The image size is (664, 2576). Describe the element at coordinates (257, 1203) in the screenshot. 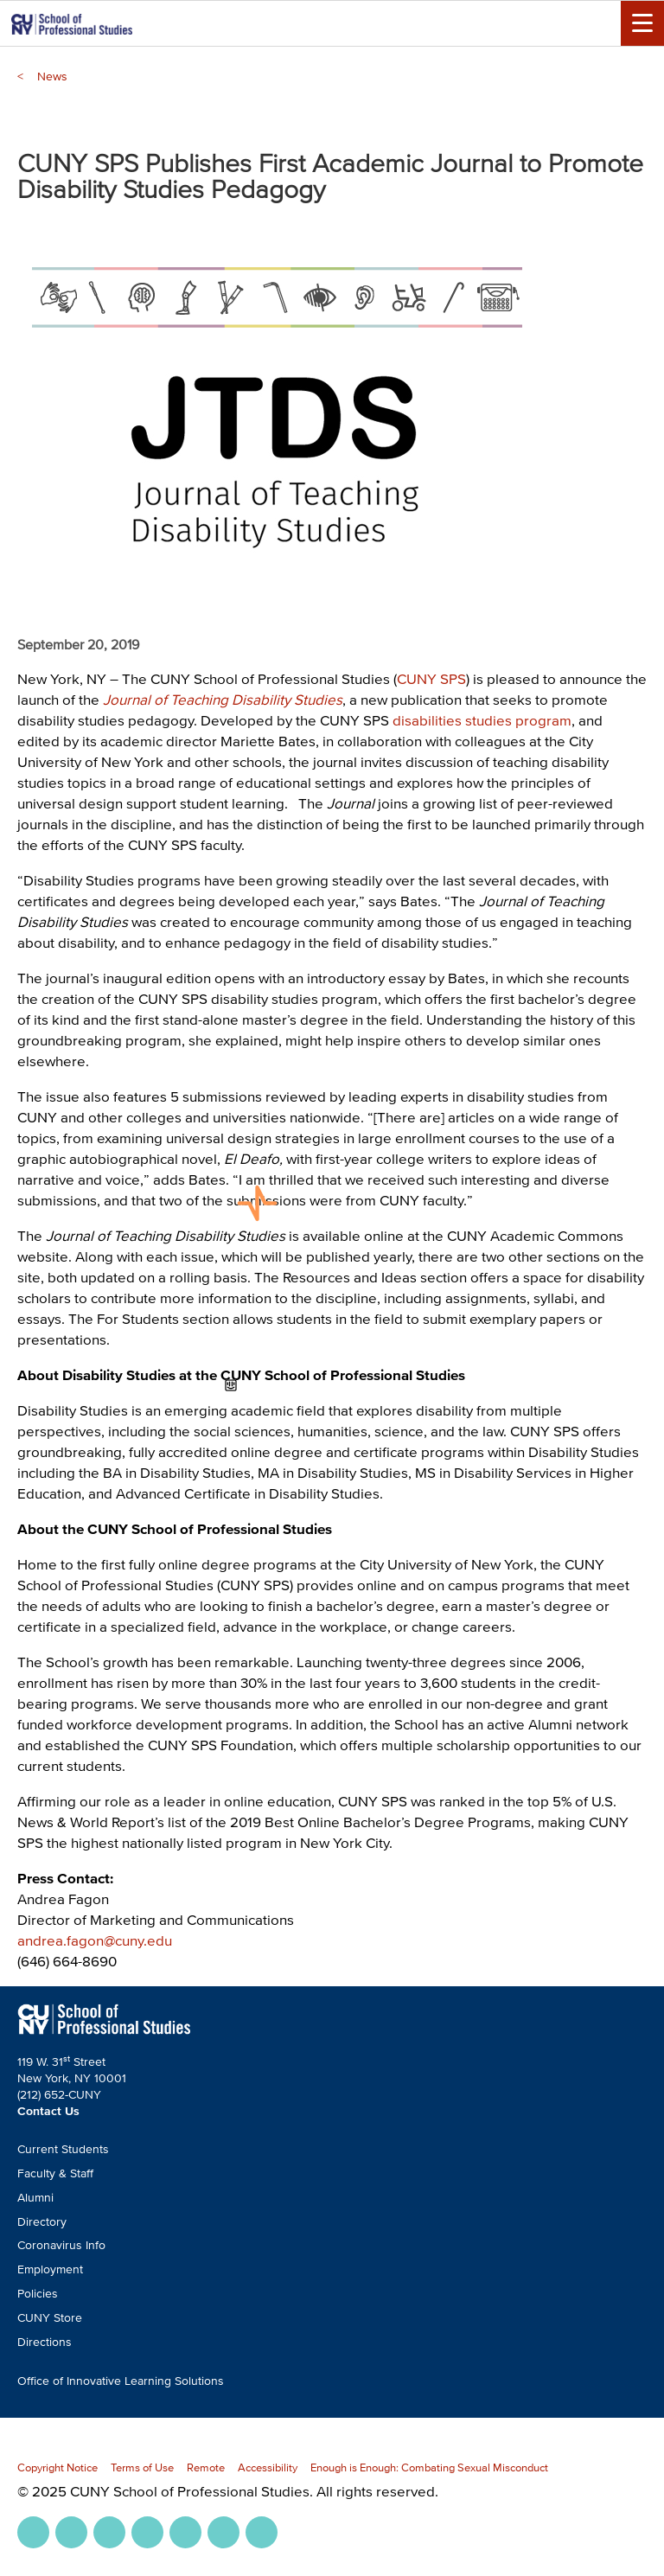

I see `adjust sawtooth wave settings in audio editor` at that location.